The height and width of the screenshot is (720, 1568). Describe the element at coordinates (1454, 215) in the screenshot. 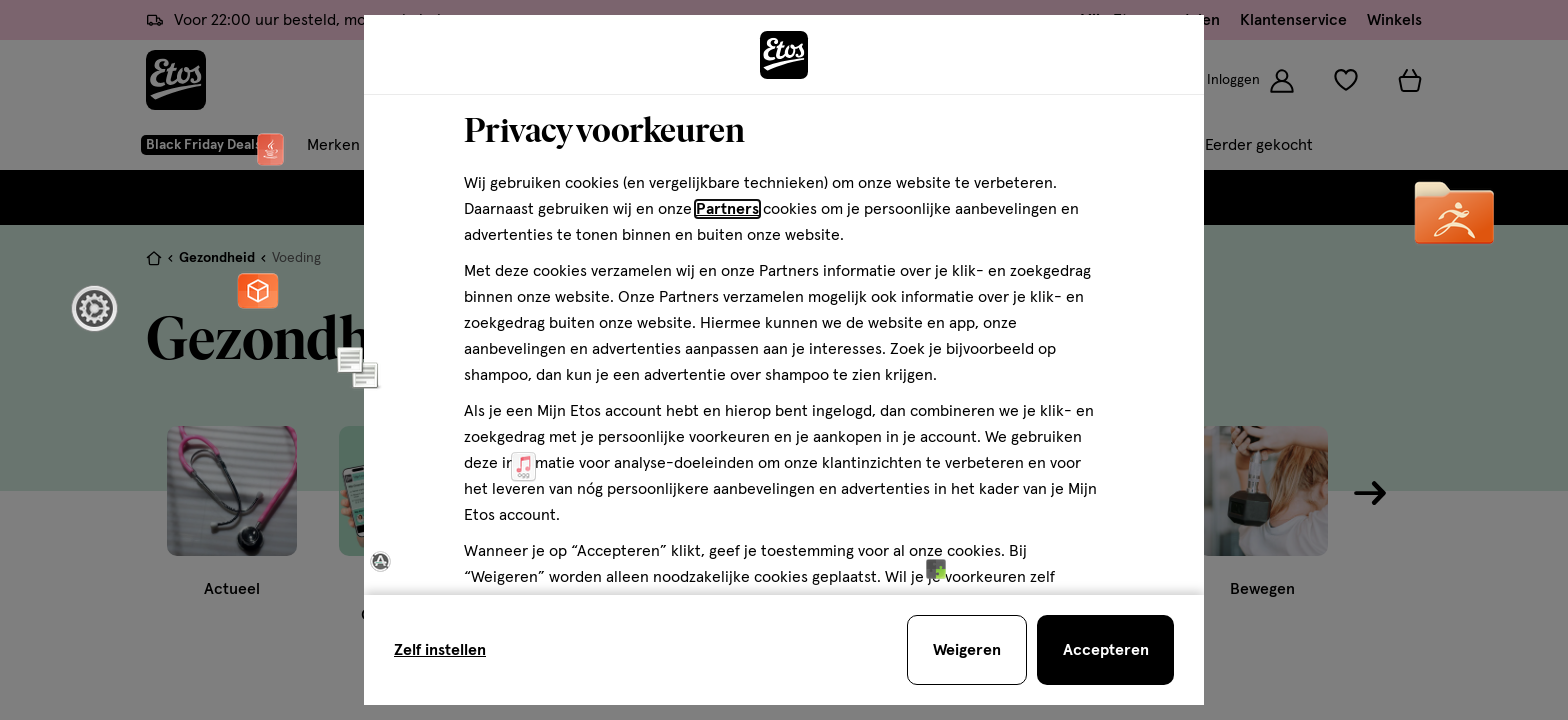

I see `open zbrush project files folder` at that location.